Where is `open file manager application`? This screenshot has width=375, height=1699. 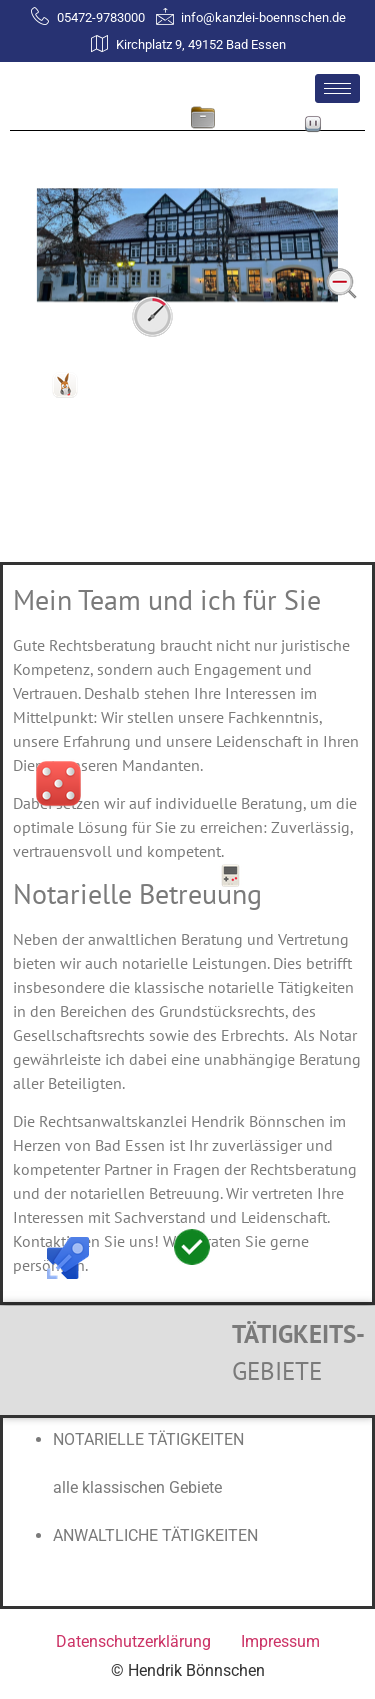 open file manager application is located at coordinates (203, 117).